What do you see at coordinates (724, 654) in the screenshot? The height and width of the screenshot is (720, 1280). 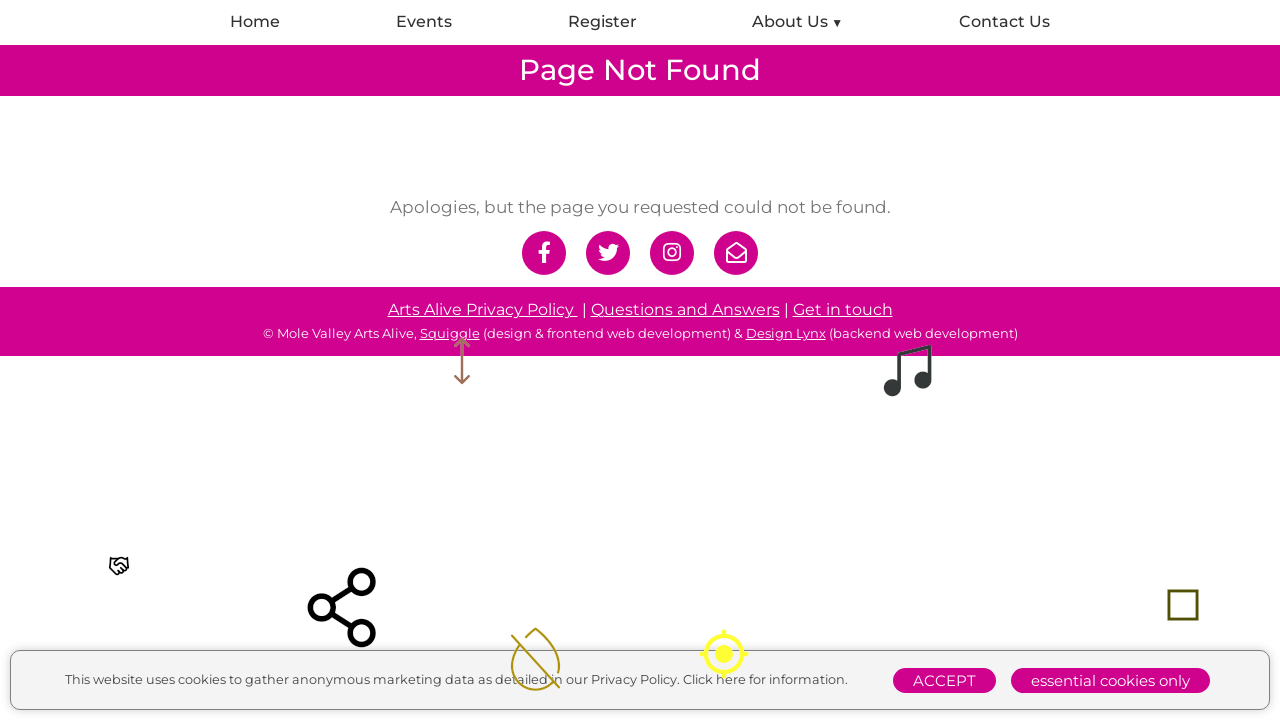 I see `center map on your current location` at bounding box center [724, 654].